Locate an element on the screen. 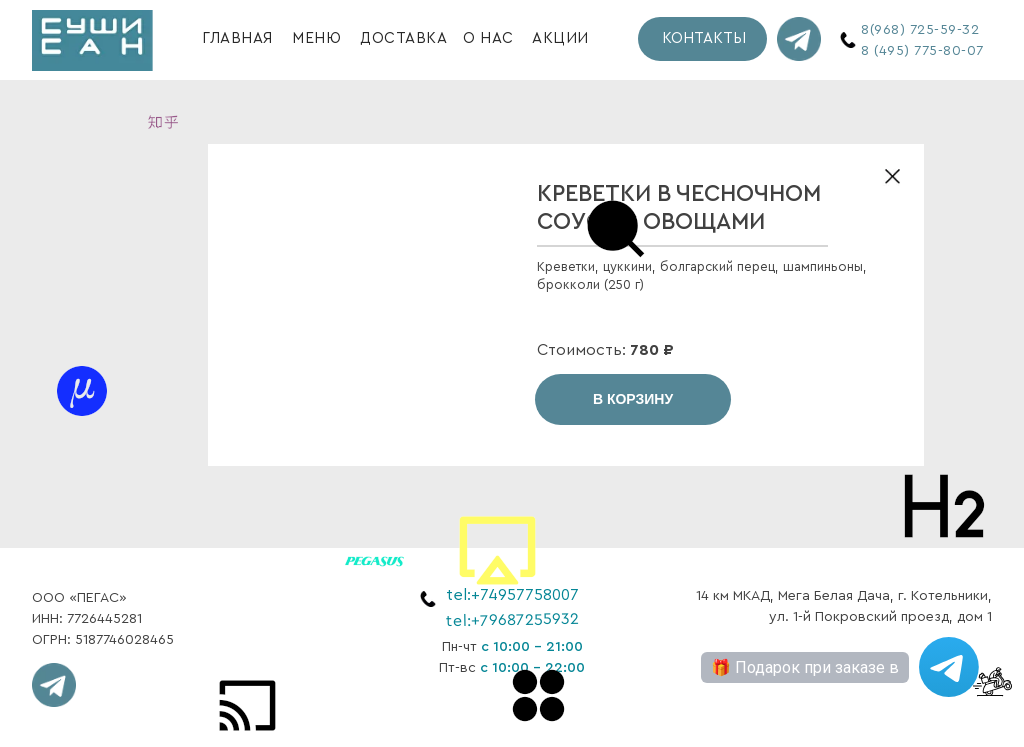 Image resolution: width=1024 pixels, height=747 pixels. search for content or items is located at coordinates (615, 228).